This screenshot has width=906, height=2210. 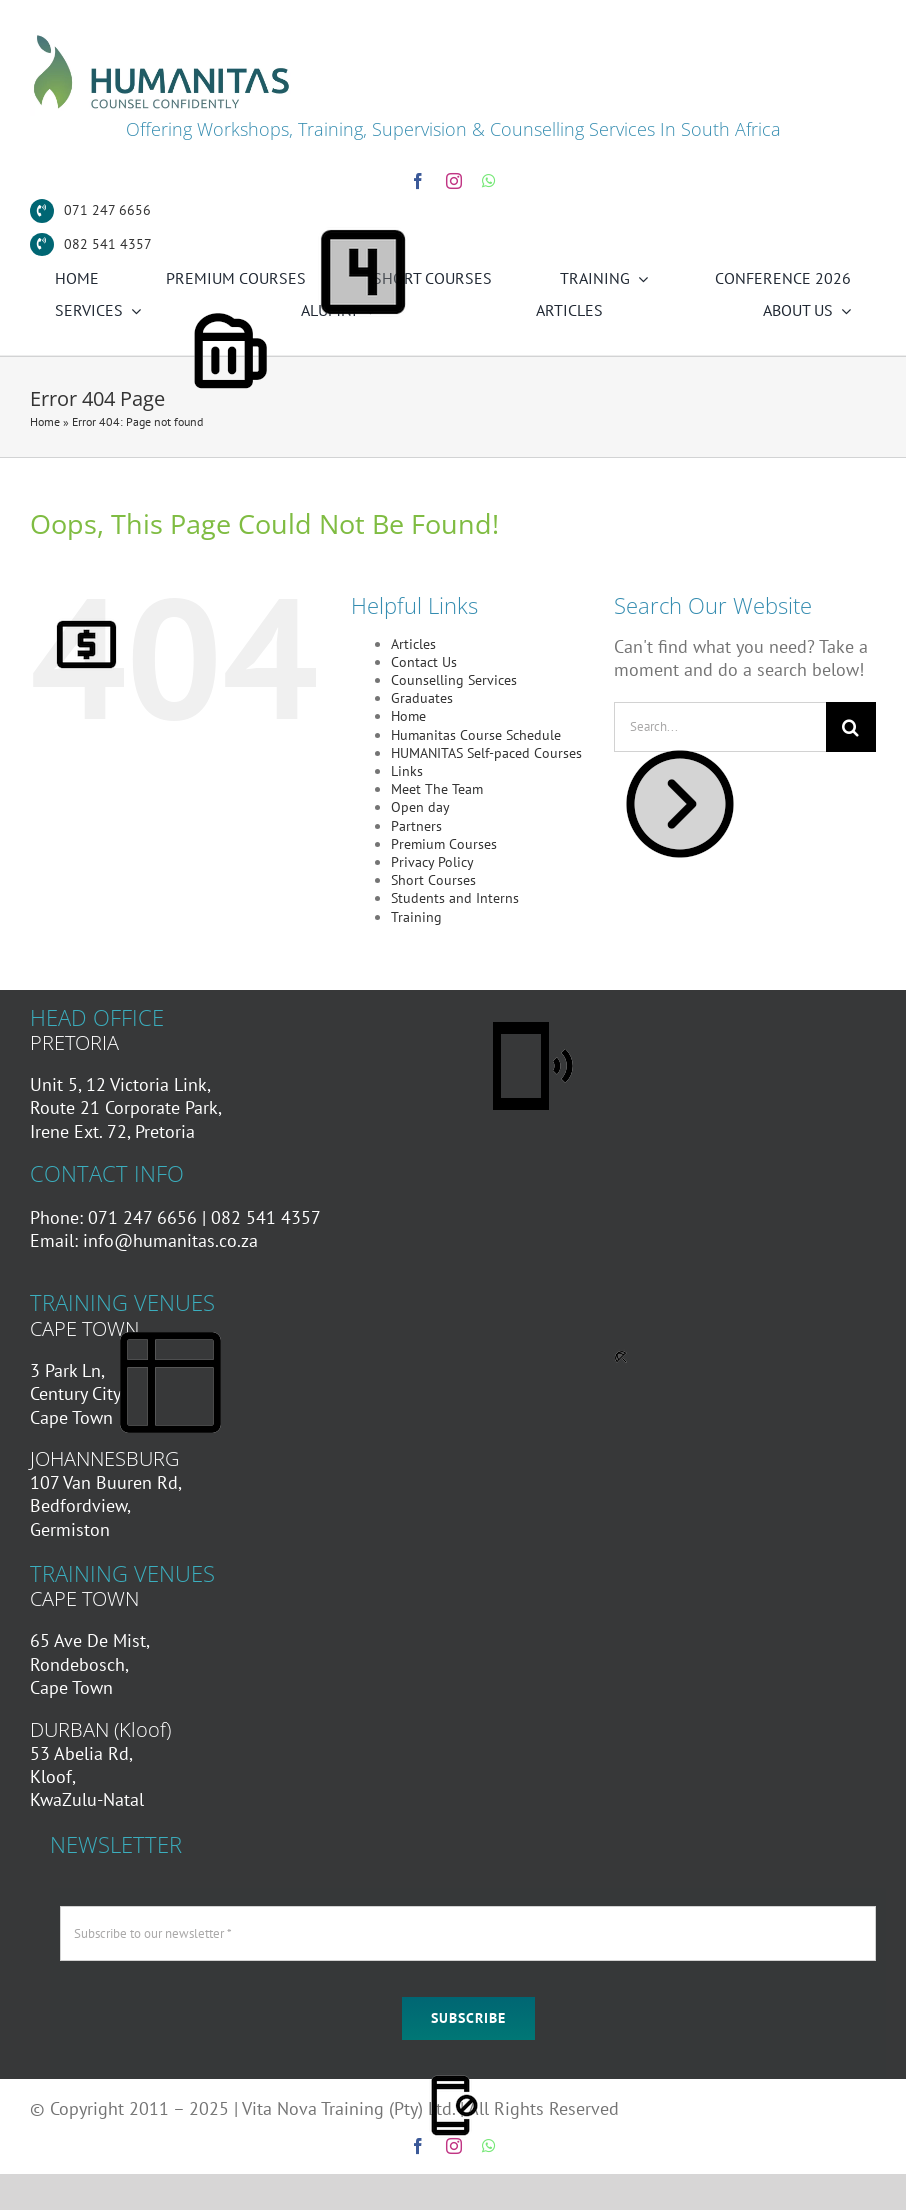 What do you see at coordinates (170, 1382) in the screenshot?
I see `view data in table format` at bounding box center [170, 1382].